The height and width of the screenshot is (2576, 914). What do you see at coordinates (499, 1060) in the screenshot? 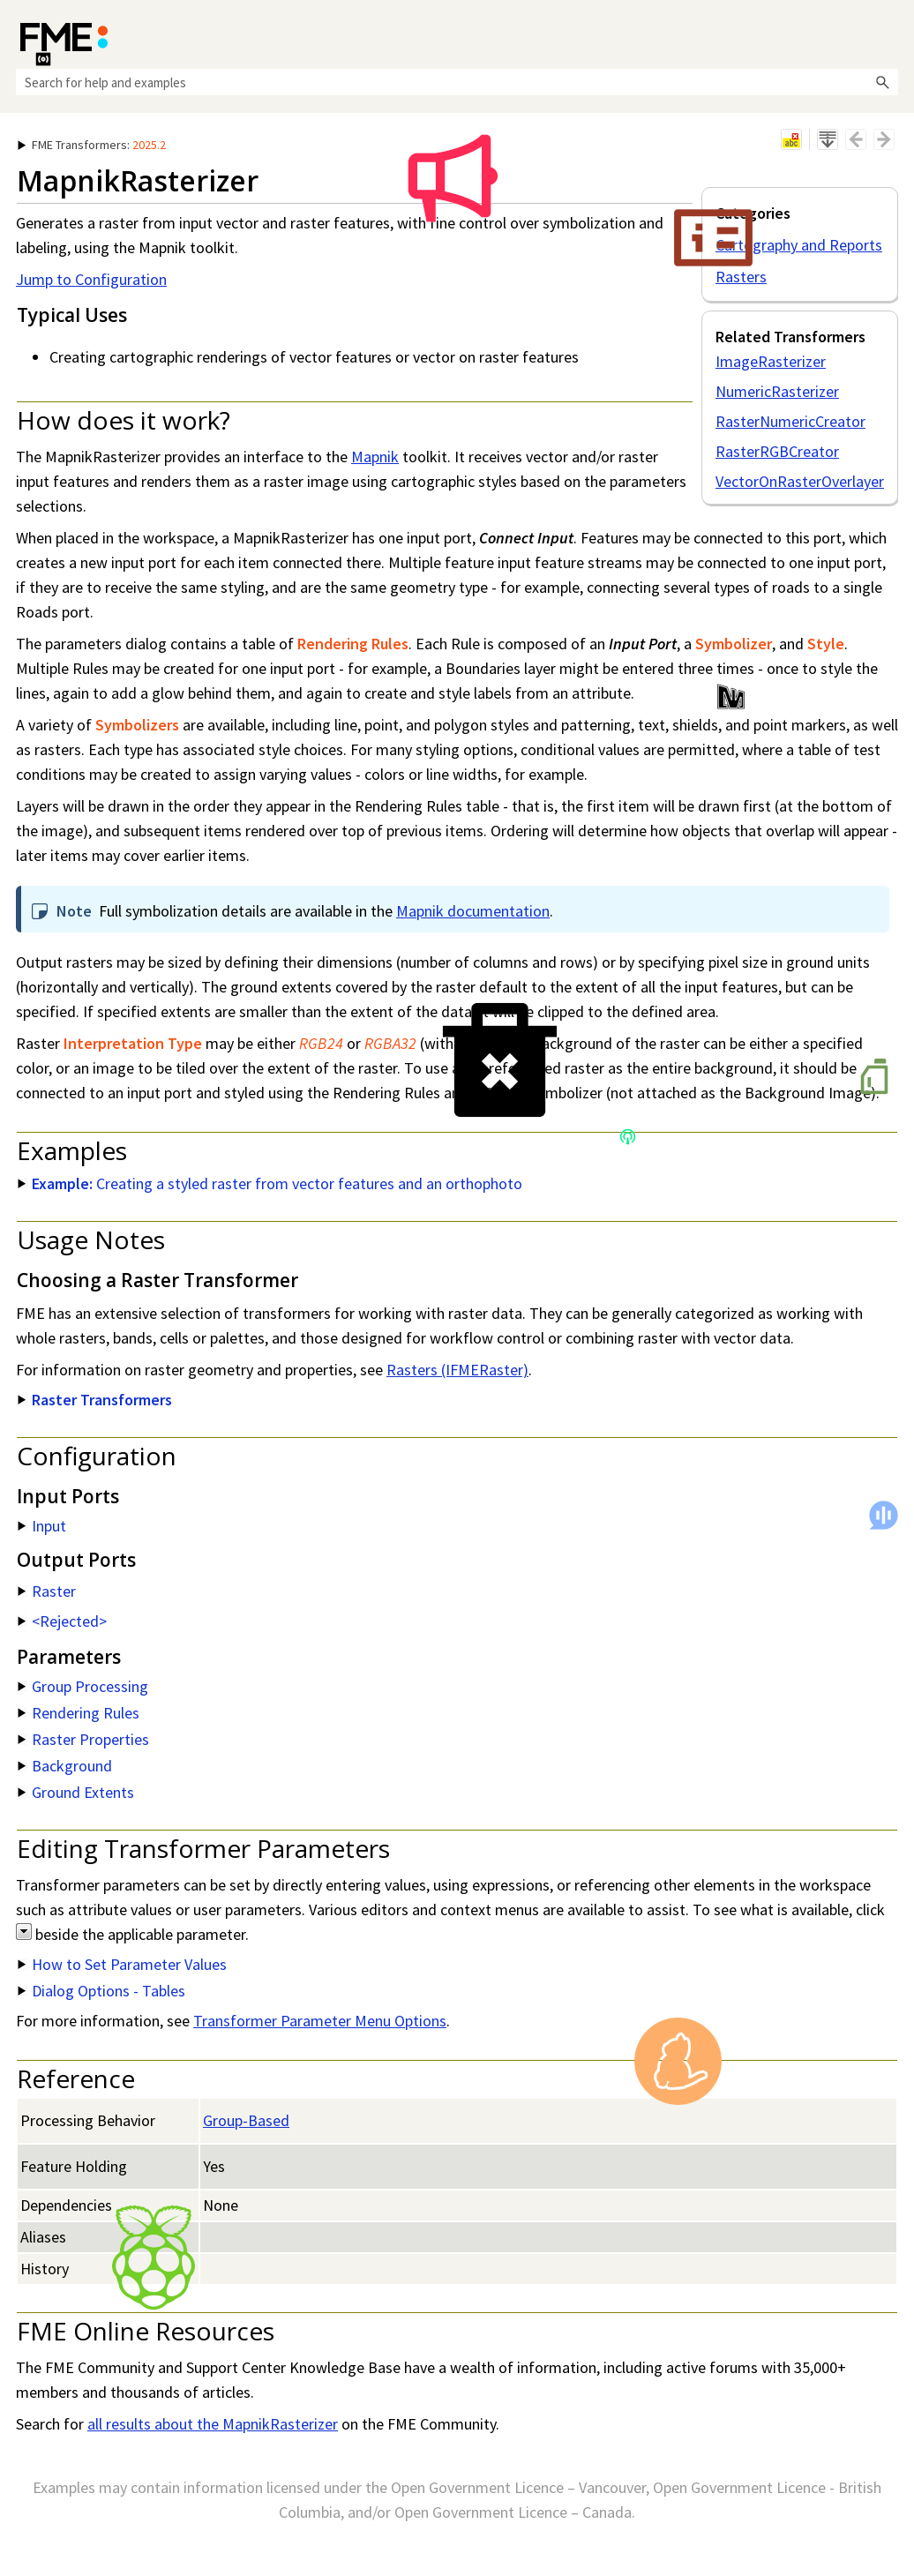
I see `delete selected item` at bounding box center [499, 1060].